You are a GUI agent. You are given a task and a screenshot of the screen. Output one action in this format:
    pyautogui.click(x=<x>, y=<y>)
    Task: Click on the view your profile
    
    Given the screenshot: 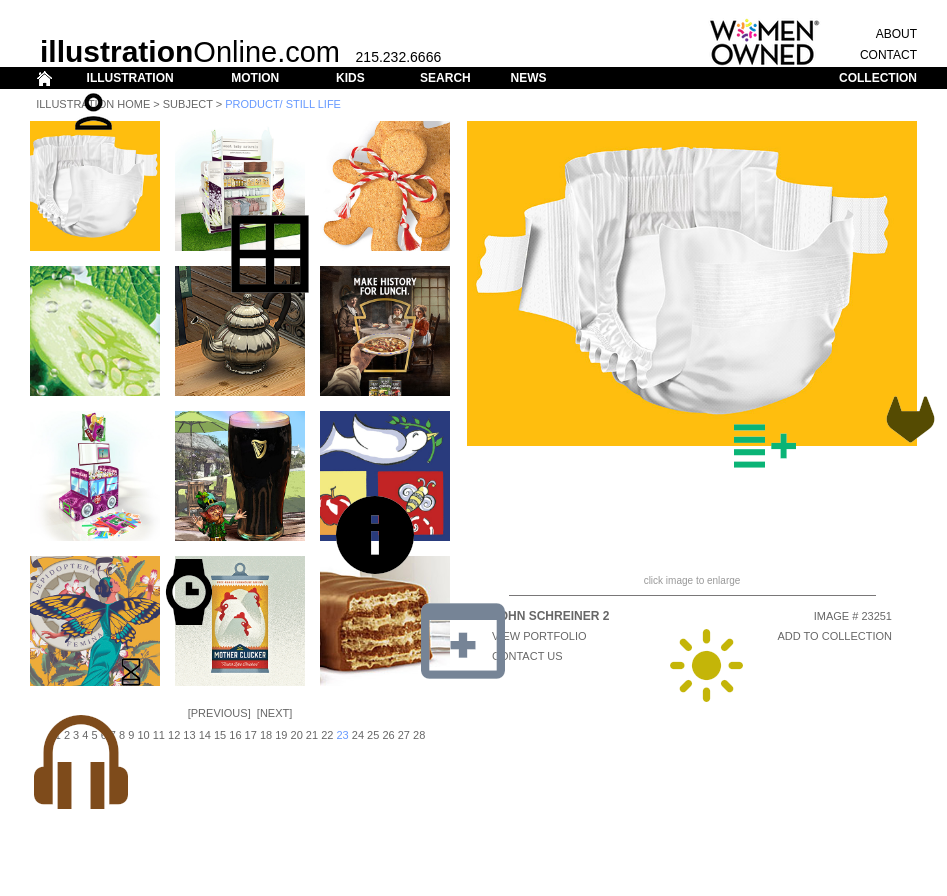 What is the action you would take?
    pyautogui.click(x=93, y=111)
    